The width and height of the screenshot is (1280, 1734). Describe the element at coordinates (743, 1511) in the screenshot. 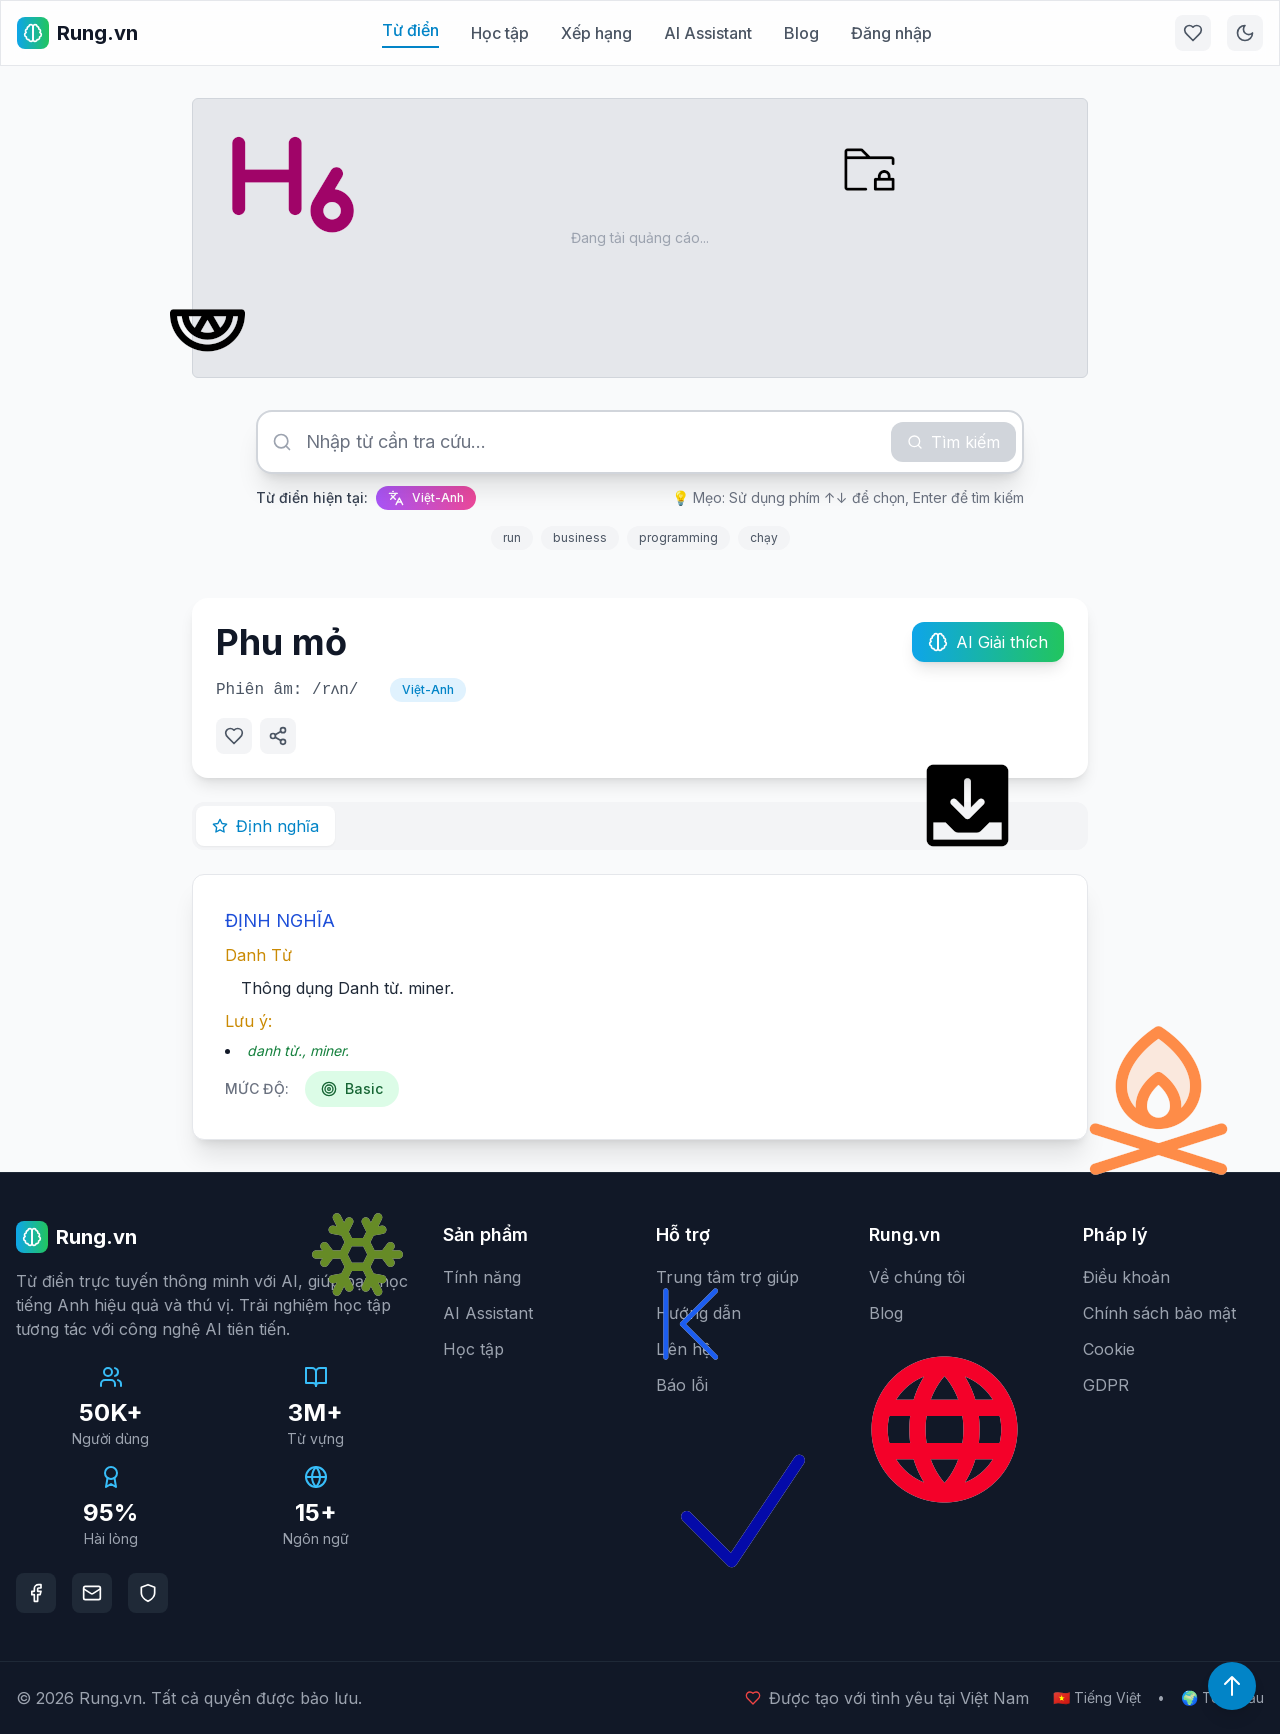

I see `confirm or submit an action` at that location.